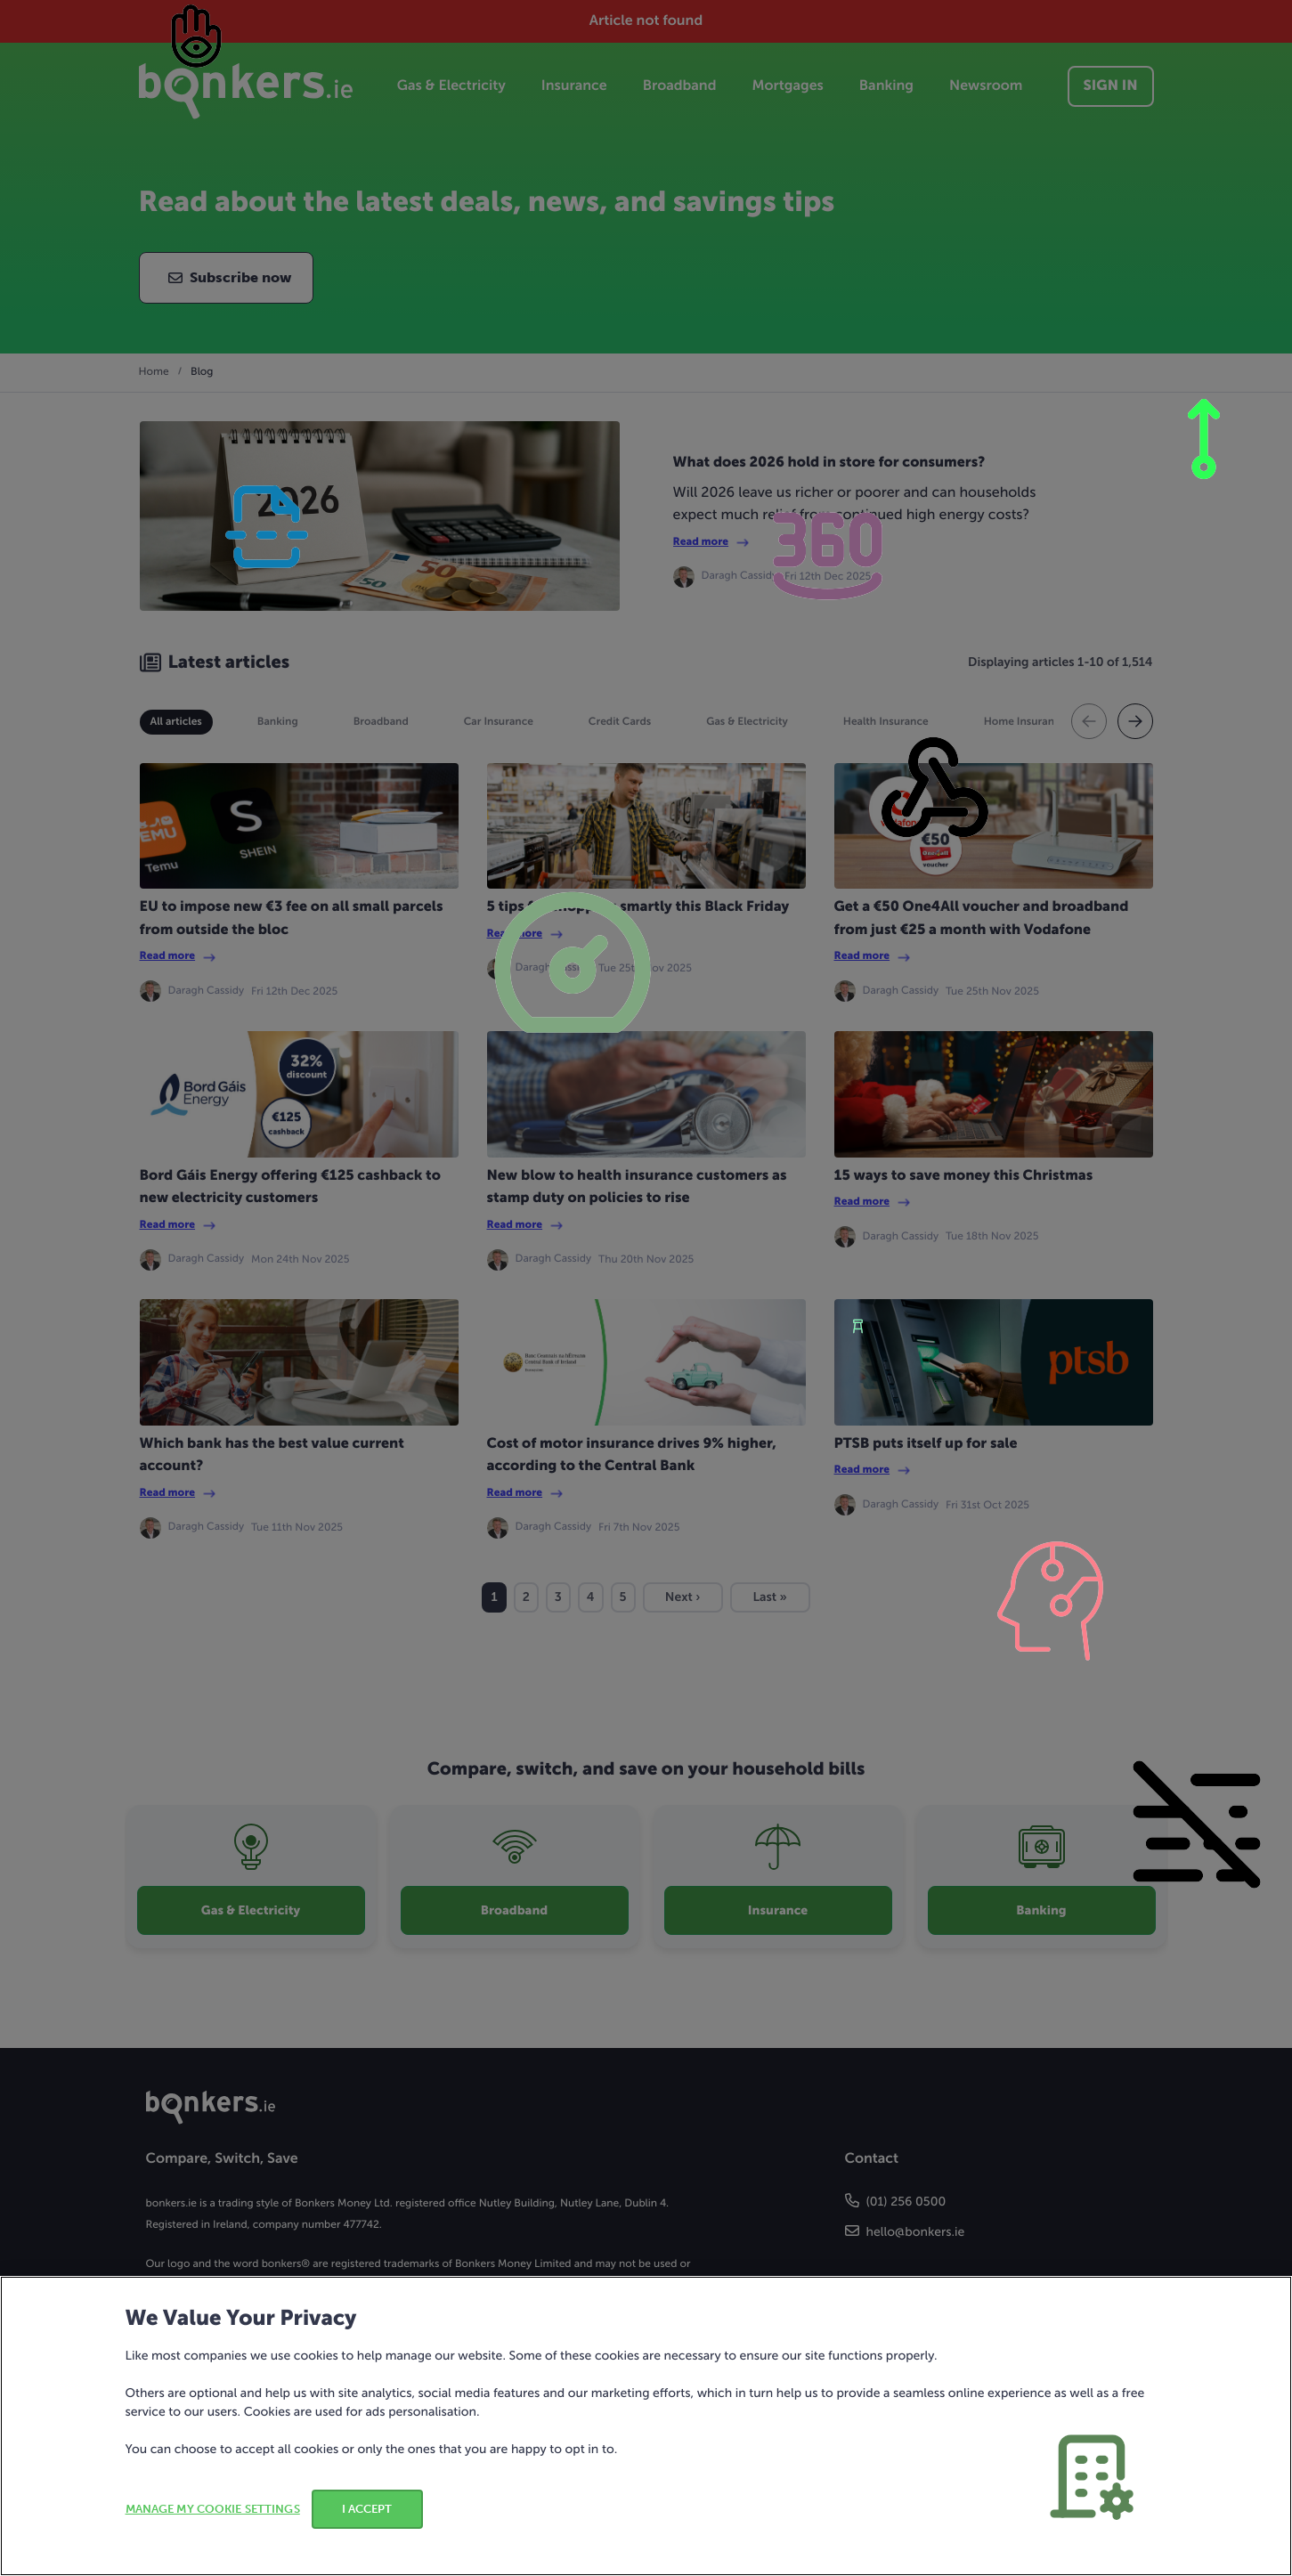 The width and height of the screenshot is (1292, 2576). I want to click on configure webhook integrations, so click(935, 787).